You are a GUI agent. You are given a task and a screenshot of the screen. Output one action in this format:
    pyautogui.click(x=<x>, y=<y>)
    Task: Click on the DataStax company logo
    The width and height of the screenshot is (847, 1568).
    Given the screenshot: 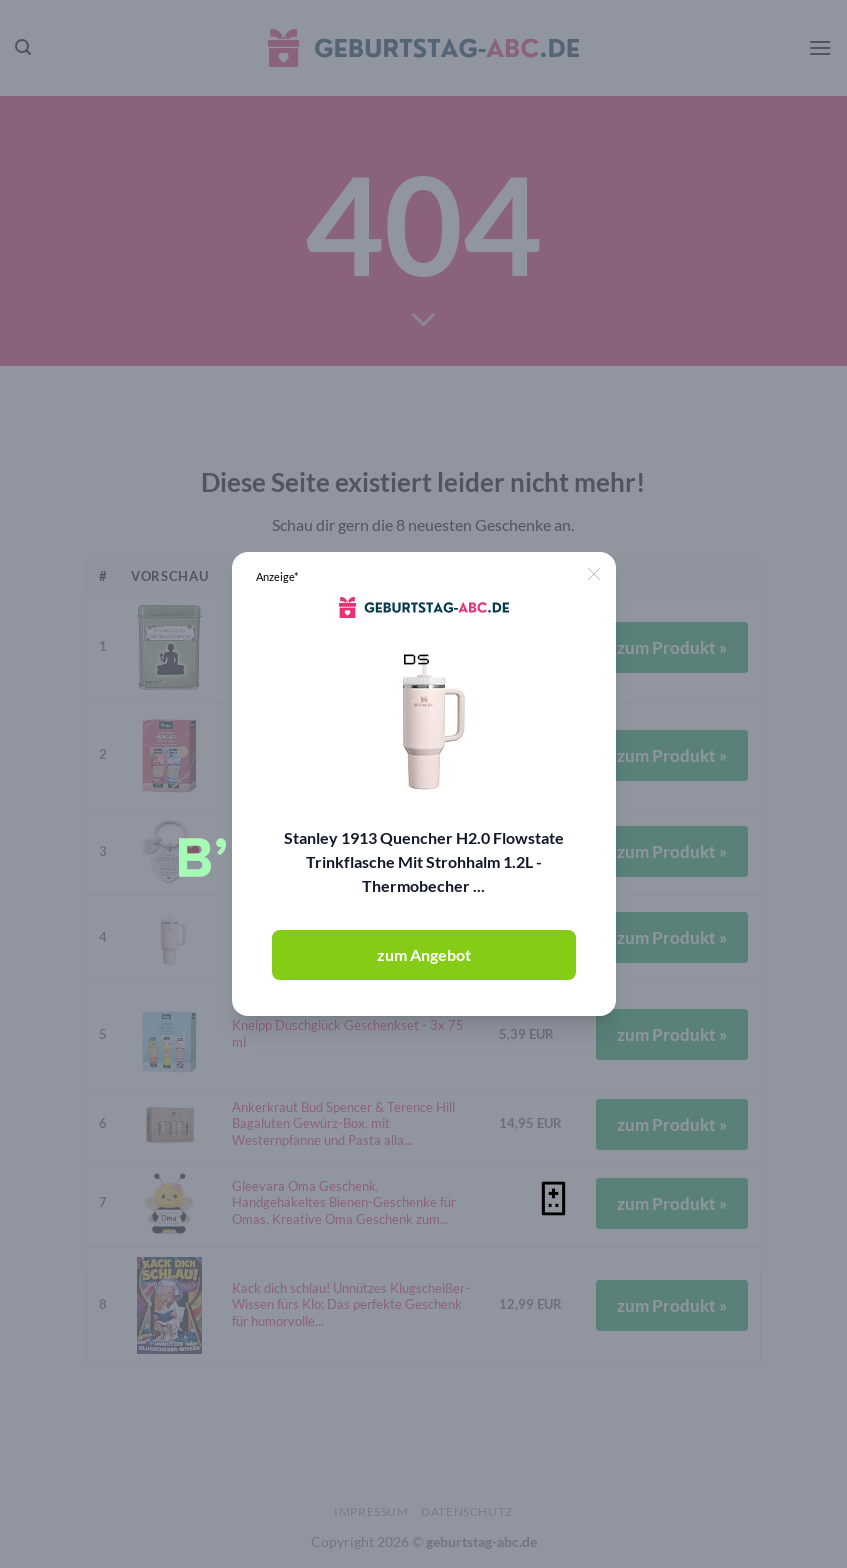 What is the action you would take?
    pyautogui.click(x=416, y=659)
    